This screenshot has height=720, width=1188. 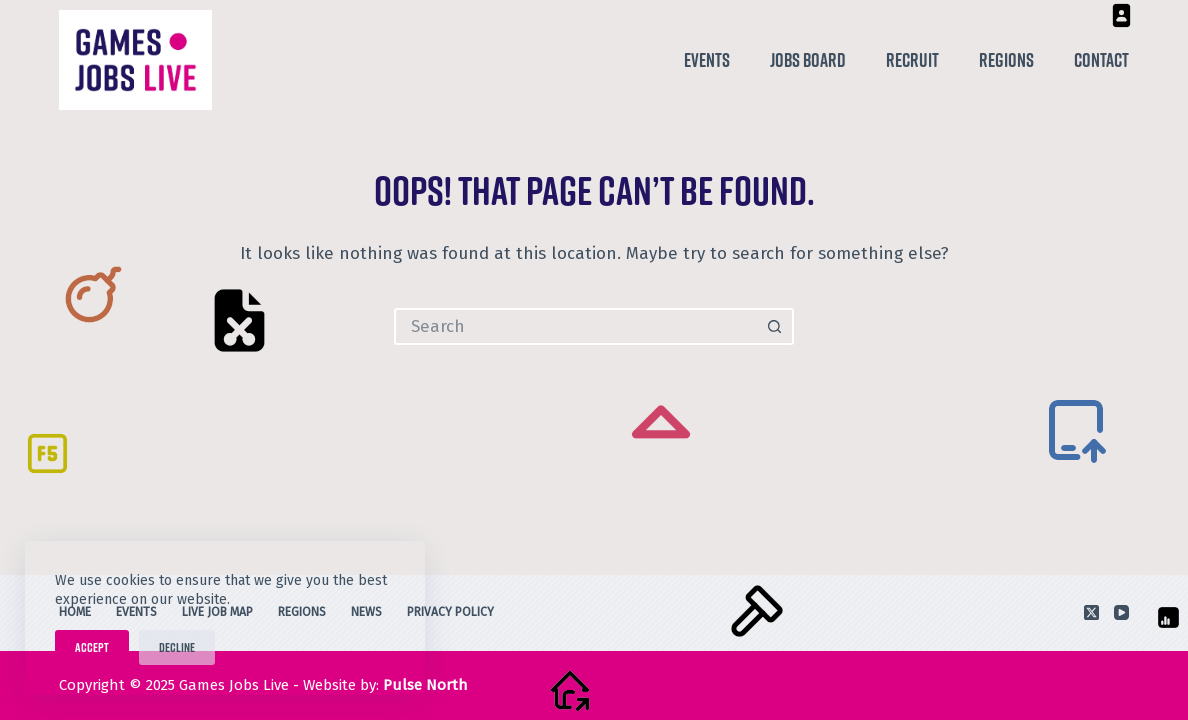 I want to click on view profile picture or portrait image, so click(x=1121, y=15).